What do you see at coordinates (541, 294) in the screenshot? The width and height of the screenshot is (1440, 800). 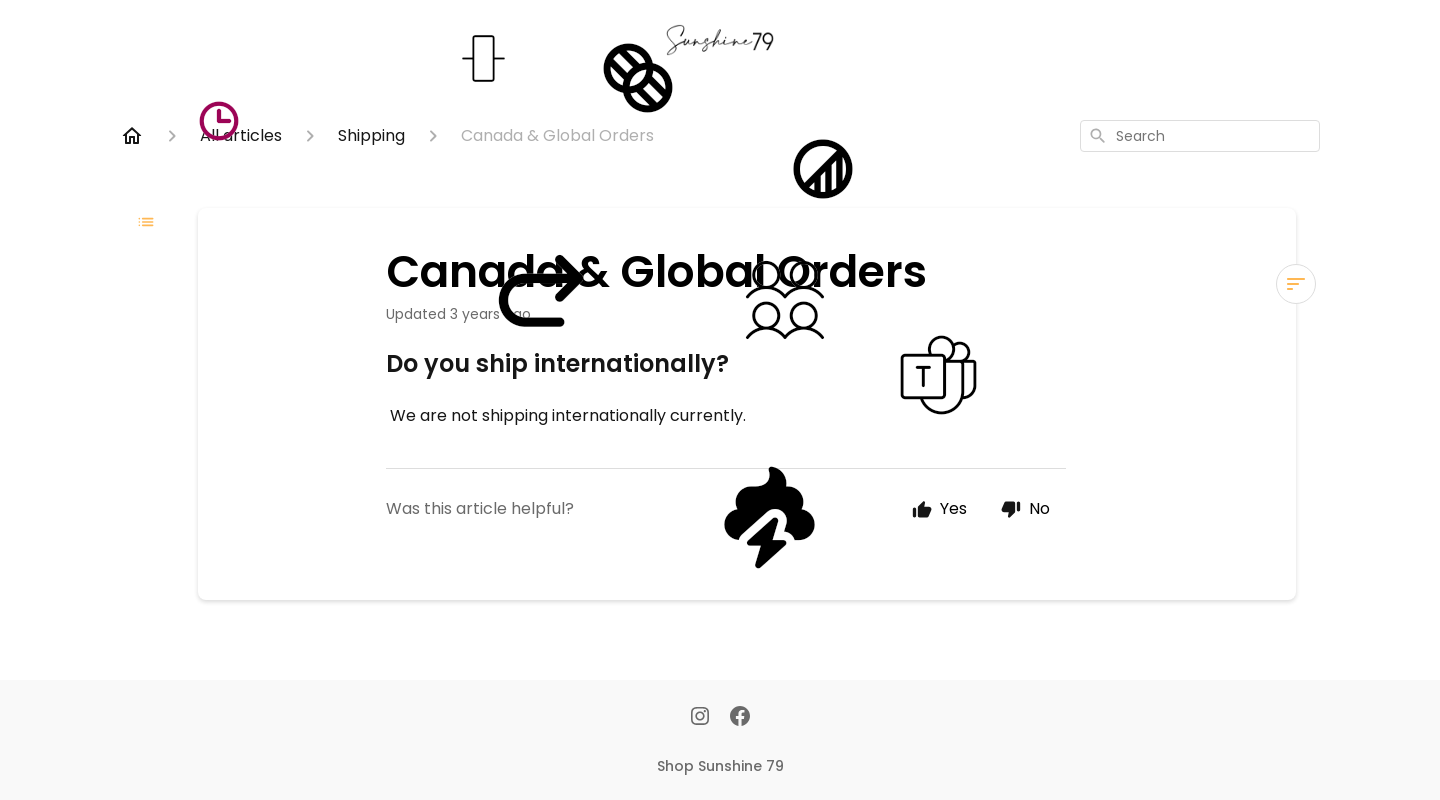 I see `redo or repeat last action` at bounding box center [541, 294].